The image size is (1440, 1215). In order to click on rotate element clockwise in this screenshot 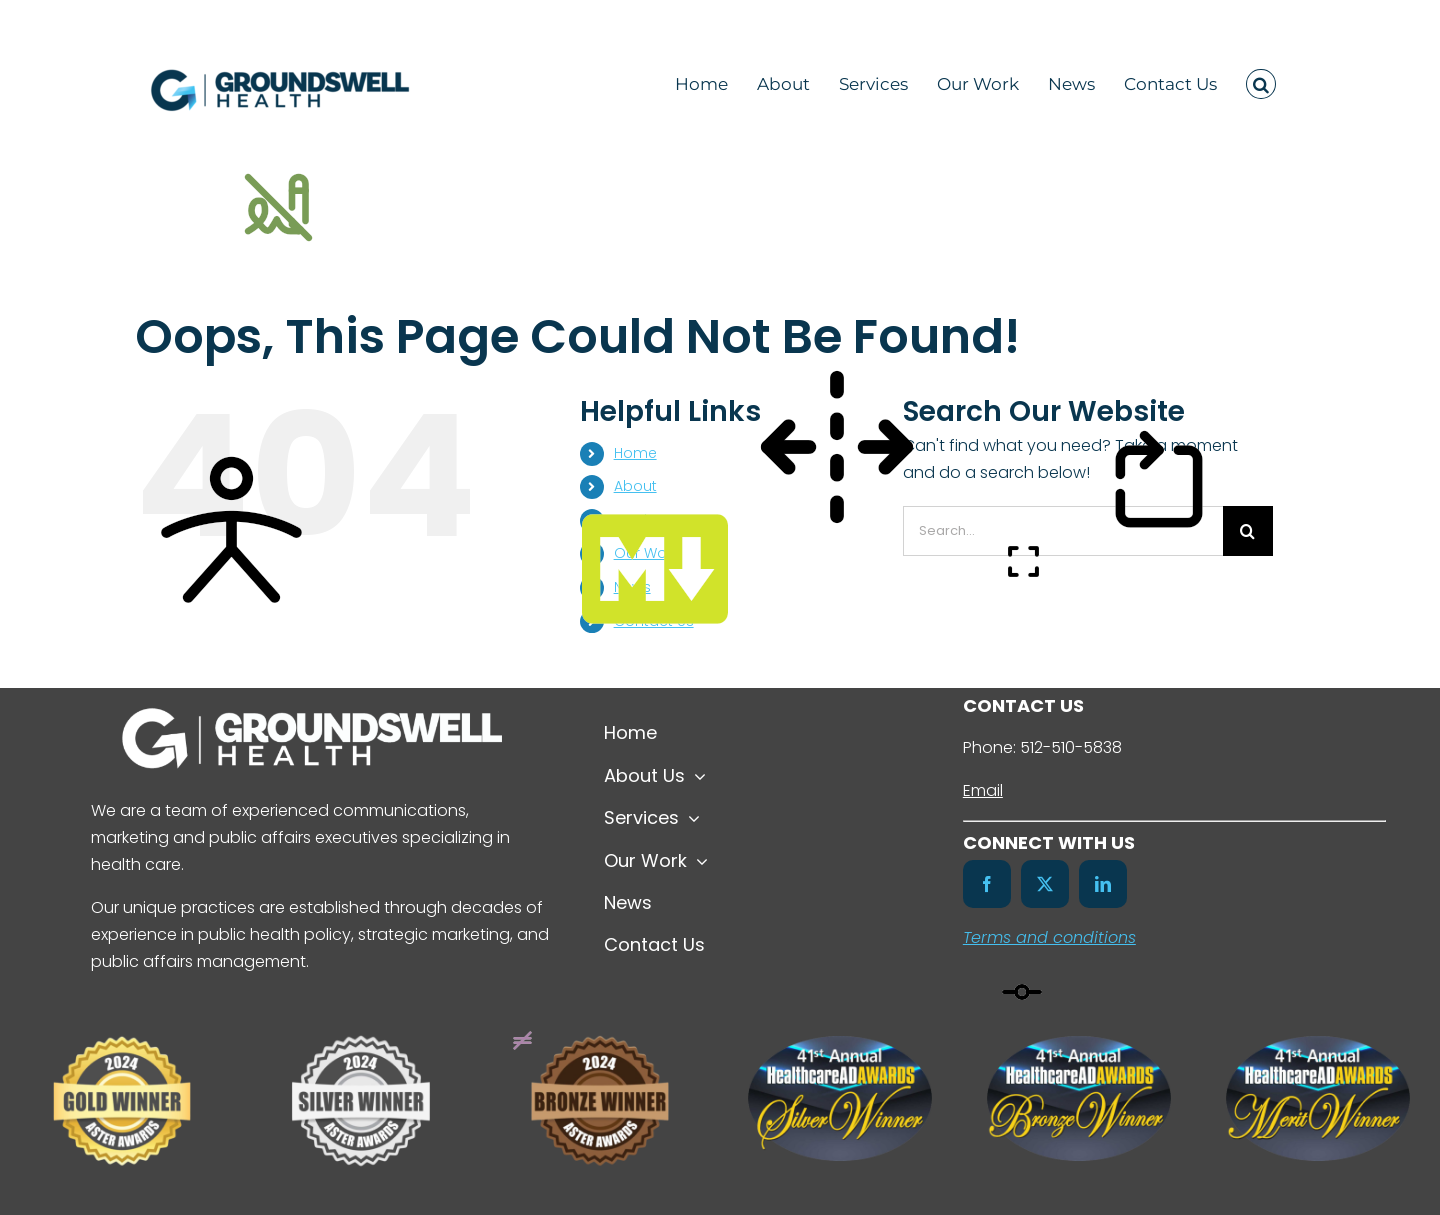, I will do `click(1159, 484)`.